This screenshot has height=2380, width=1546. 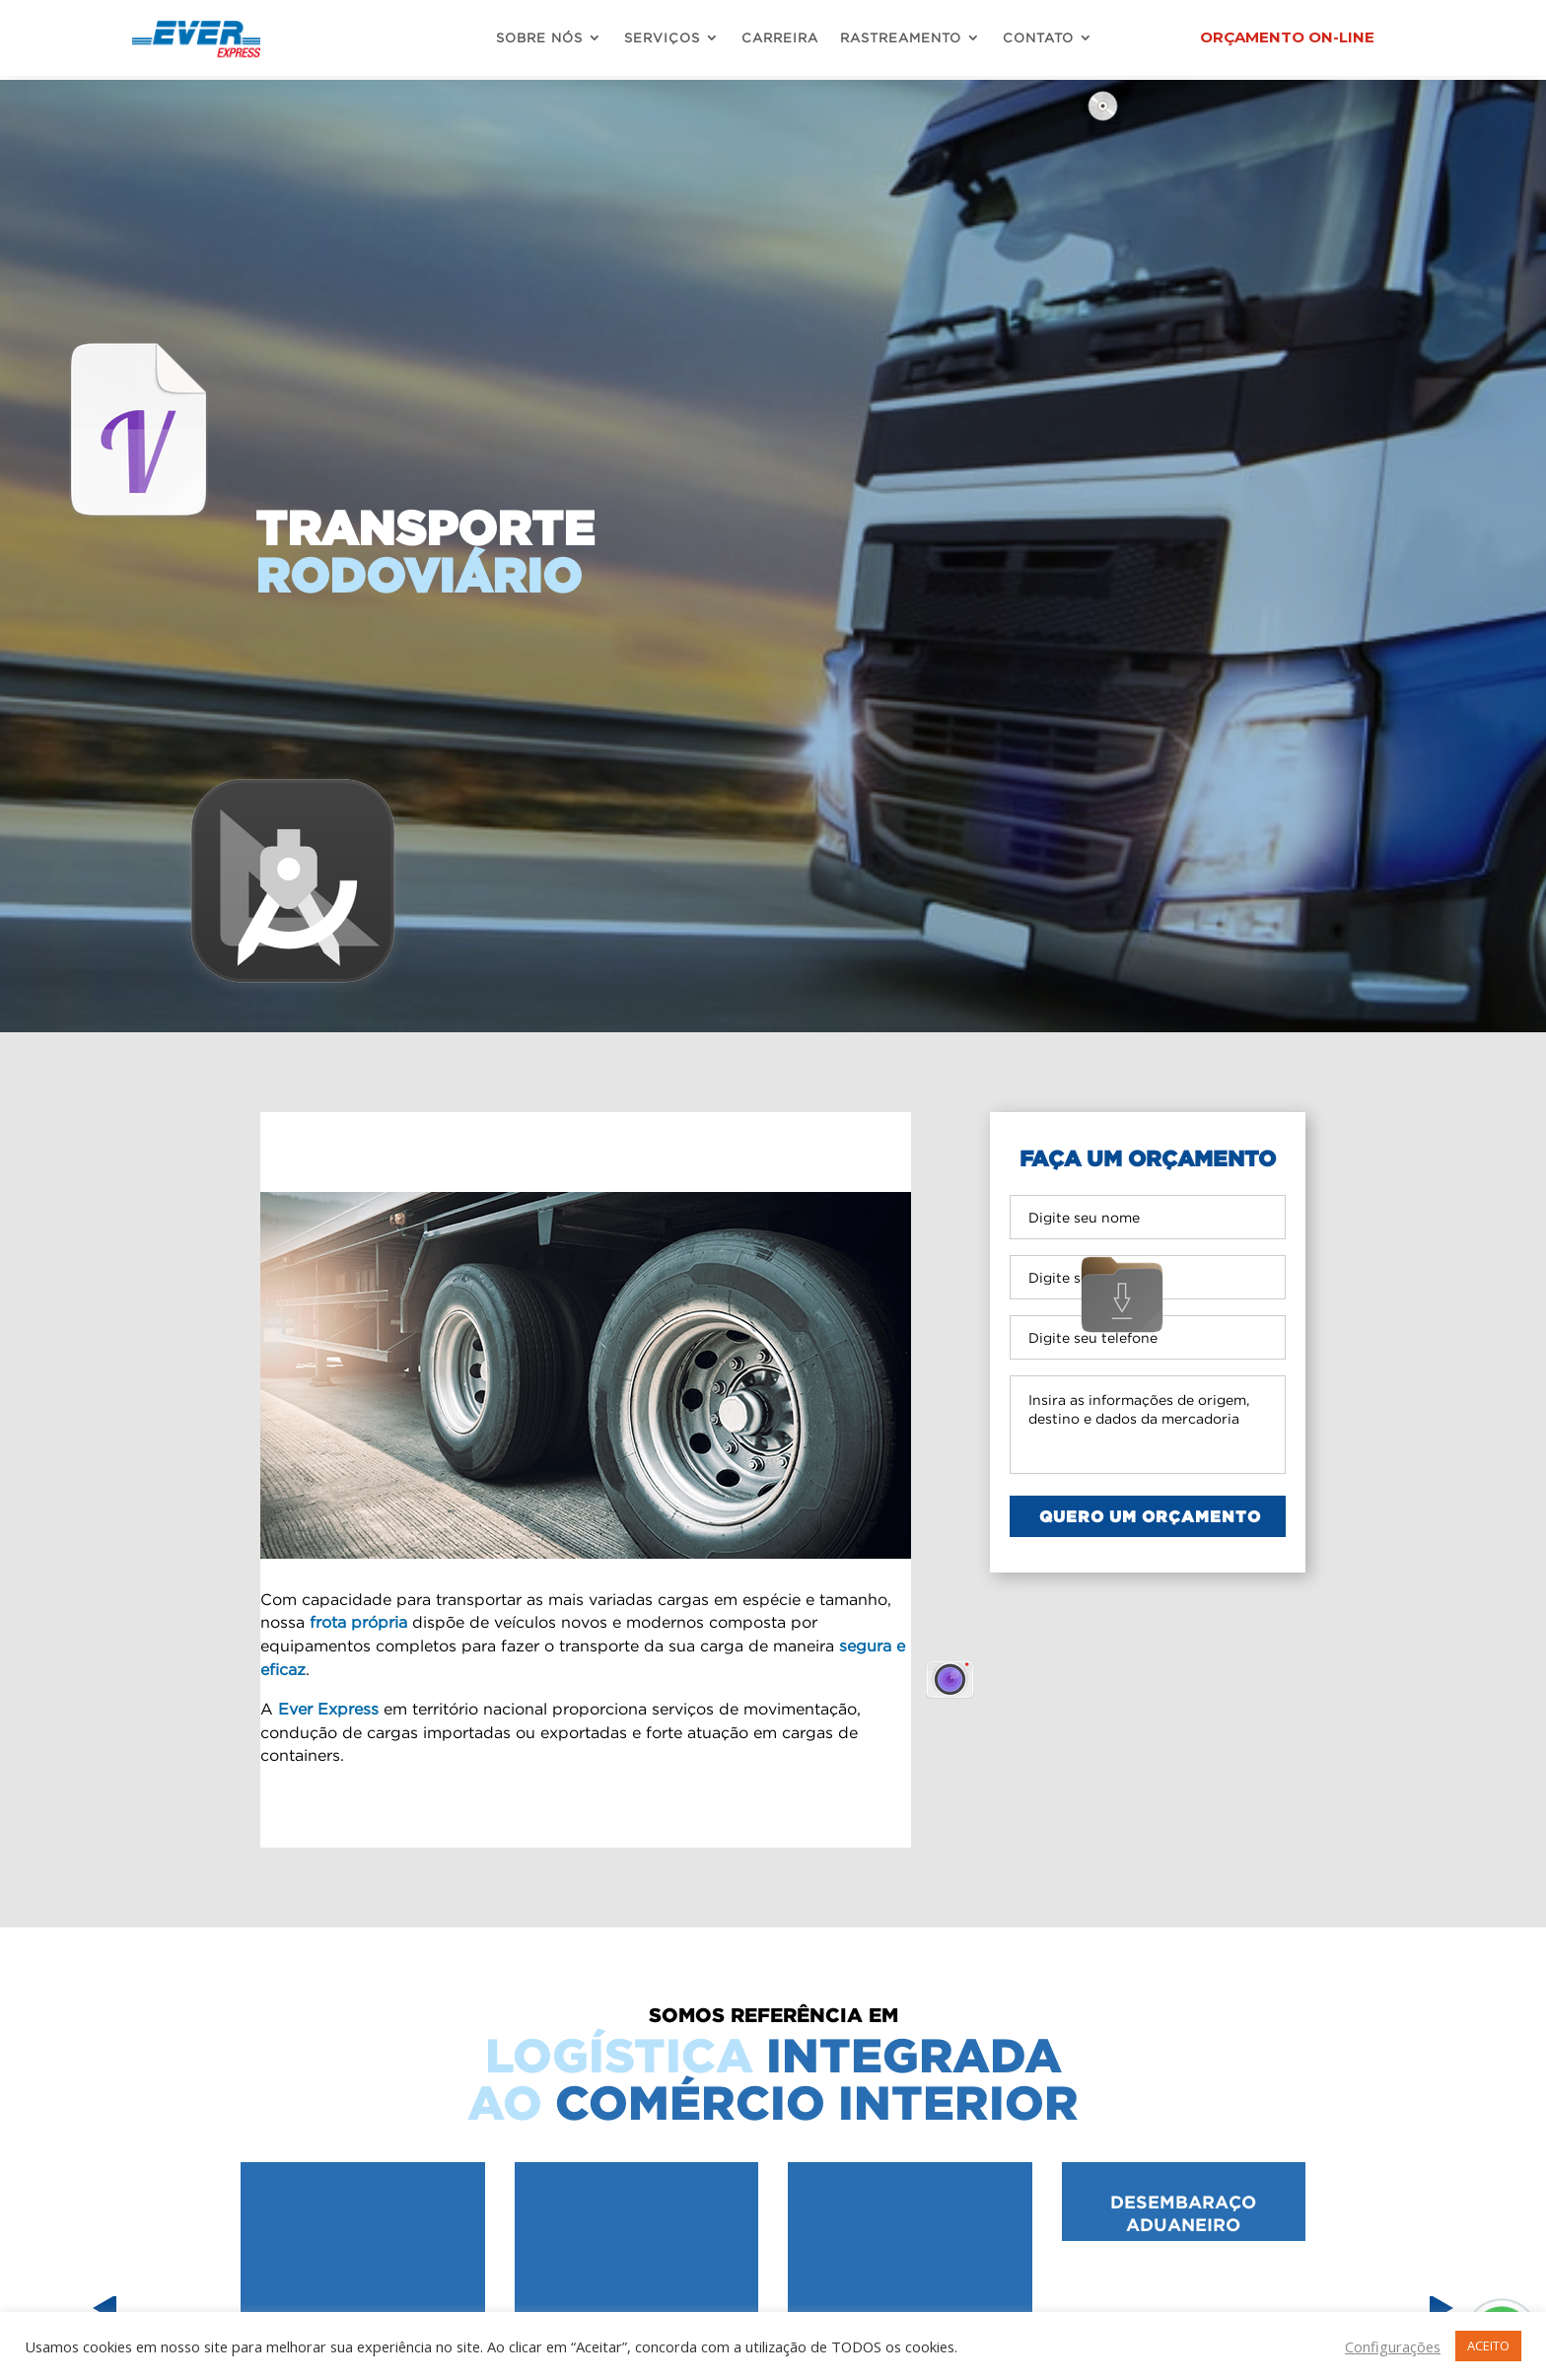 I want to click on open system accessories or utility applications, so click(x=293, y=884).